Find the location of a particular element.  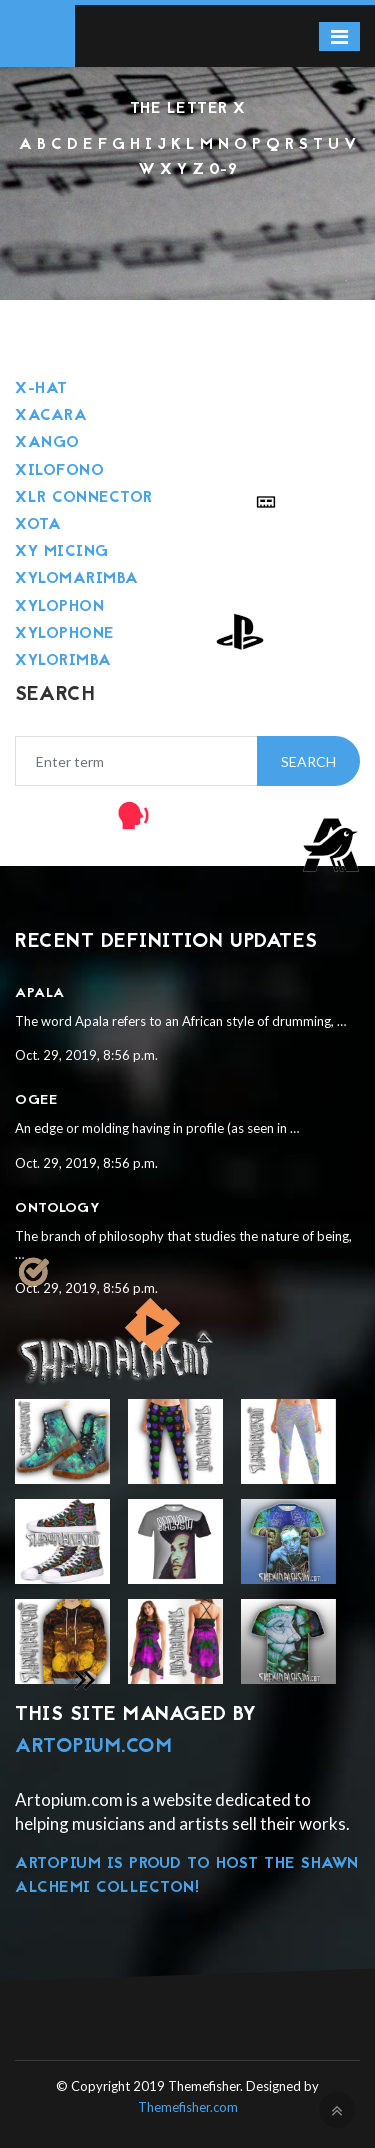

activate text-to-speech or voice output is located at coordinates (133, 815).